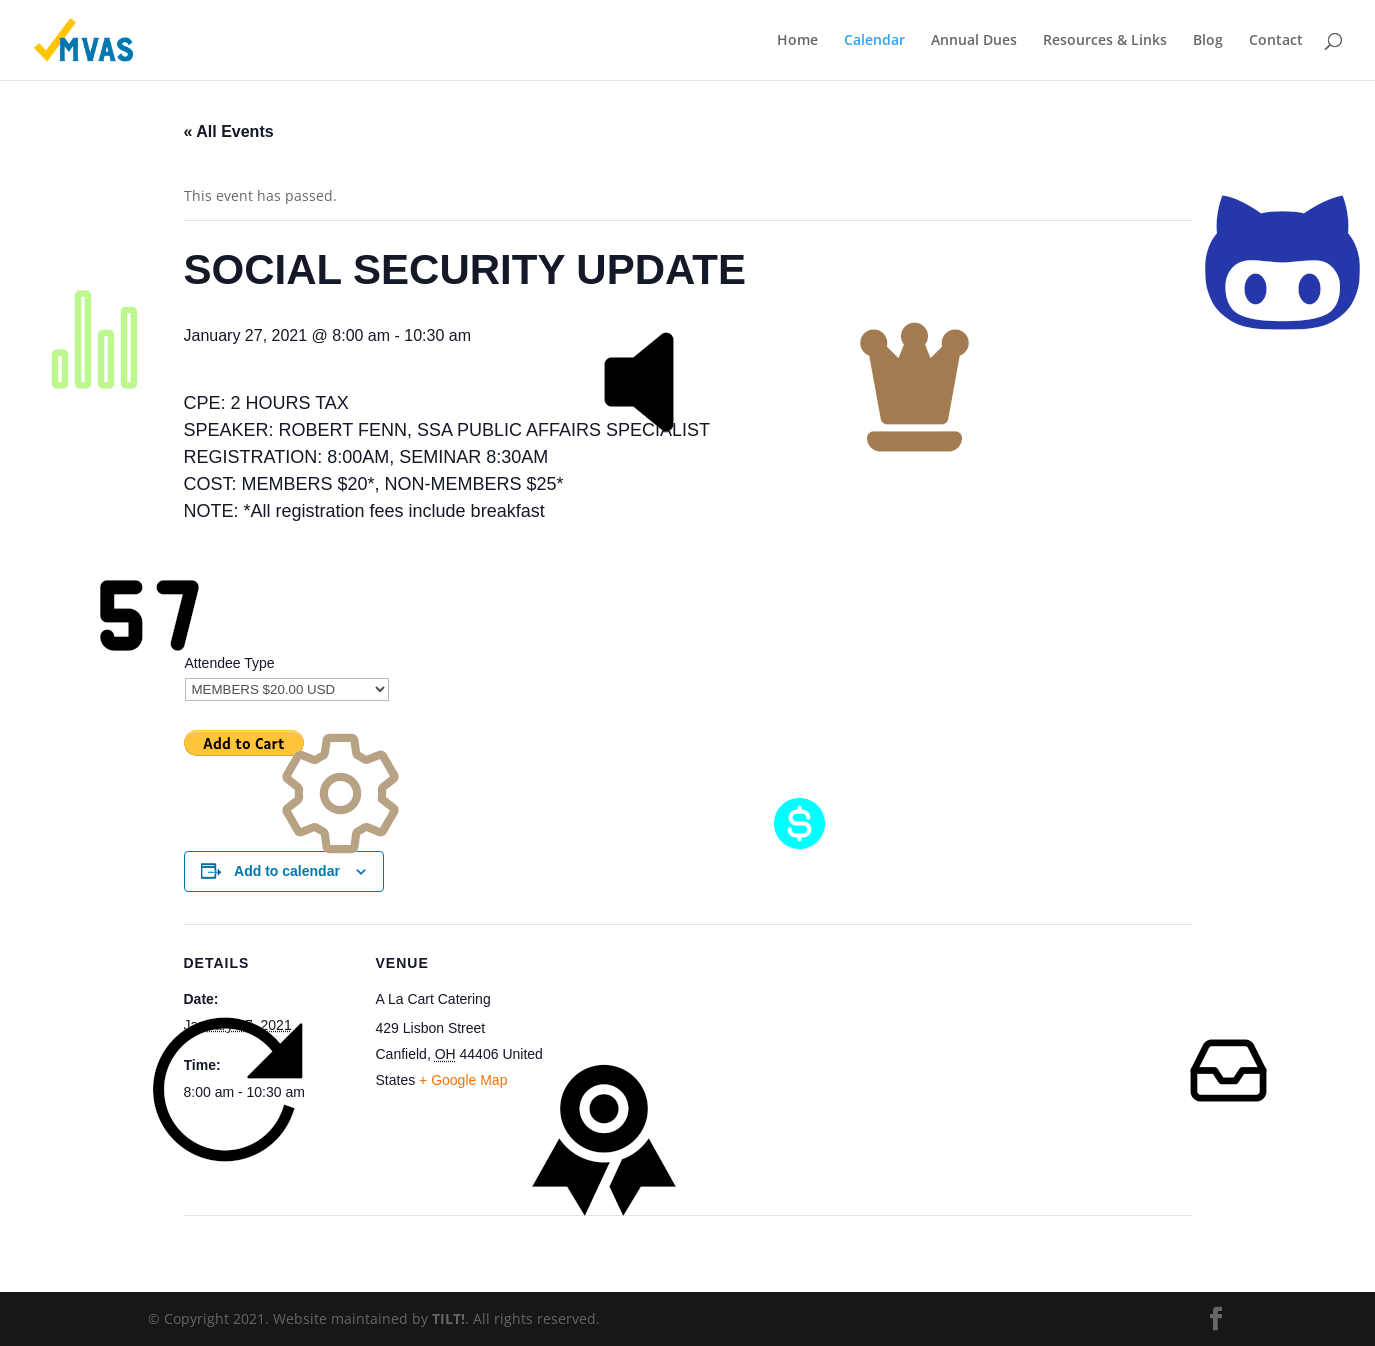  I want to click on access app settings, so click(340, 793).